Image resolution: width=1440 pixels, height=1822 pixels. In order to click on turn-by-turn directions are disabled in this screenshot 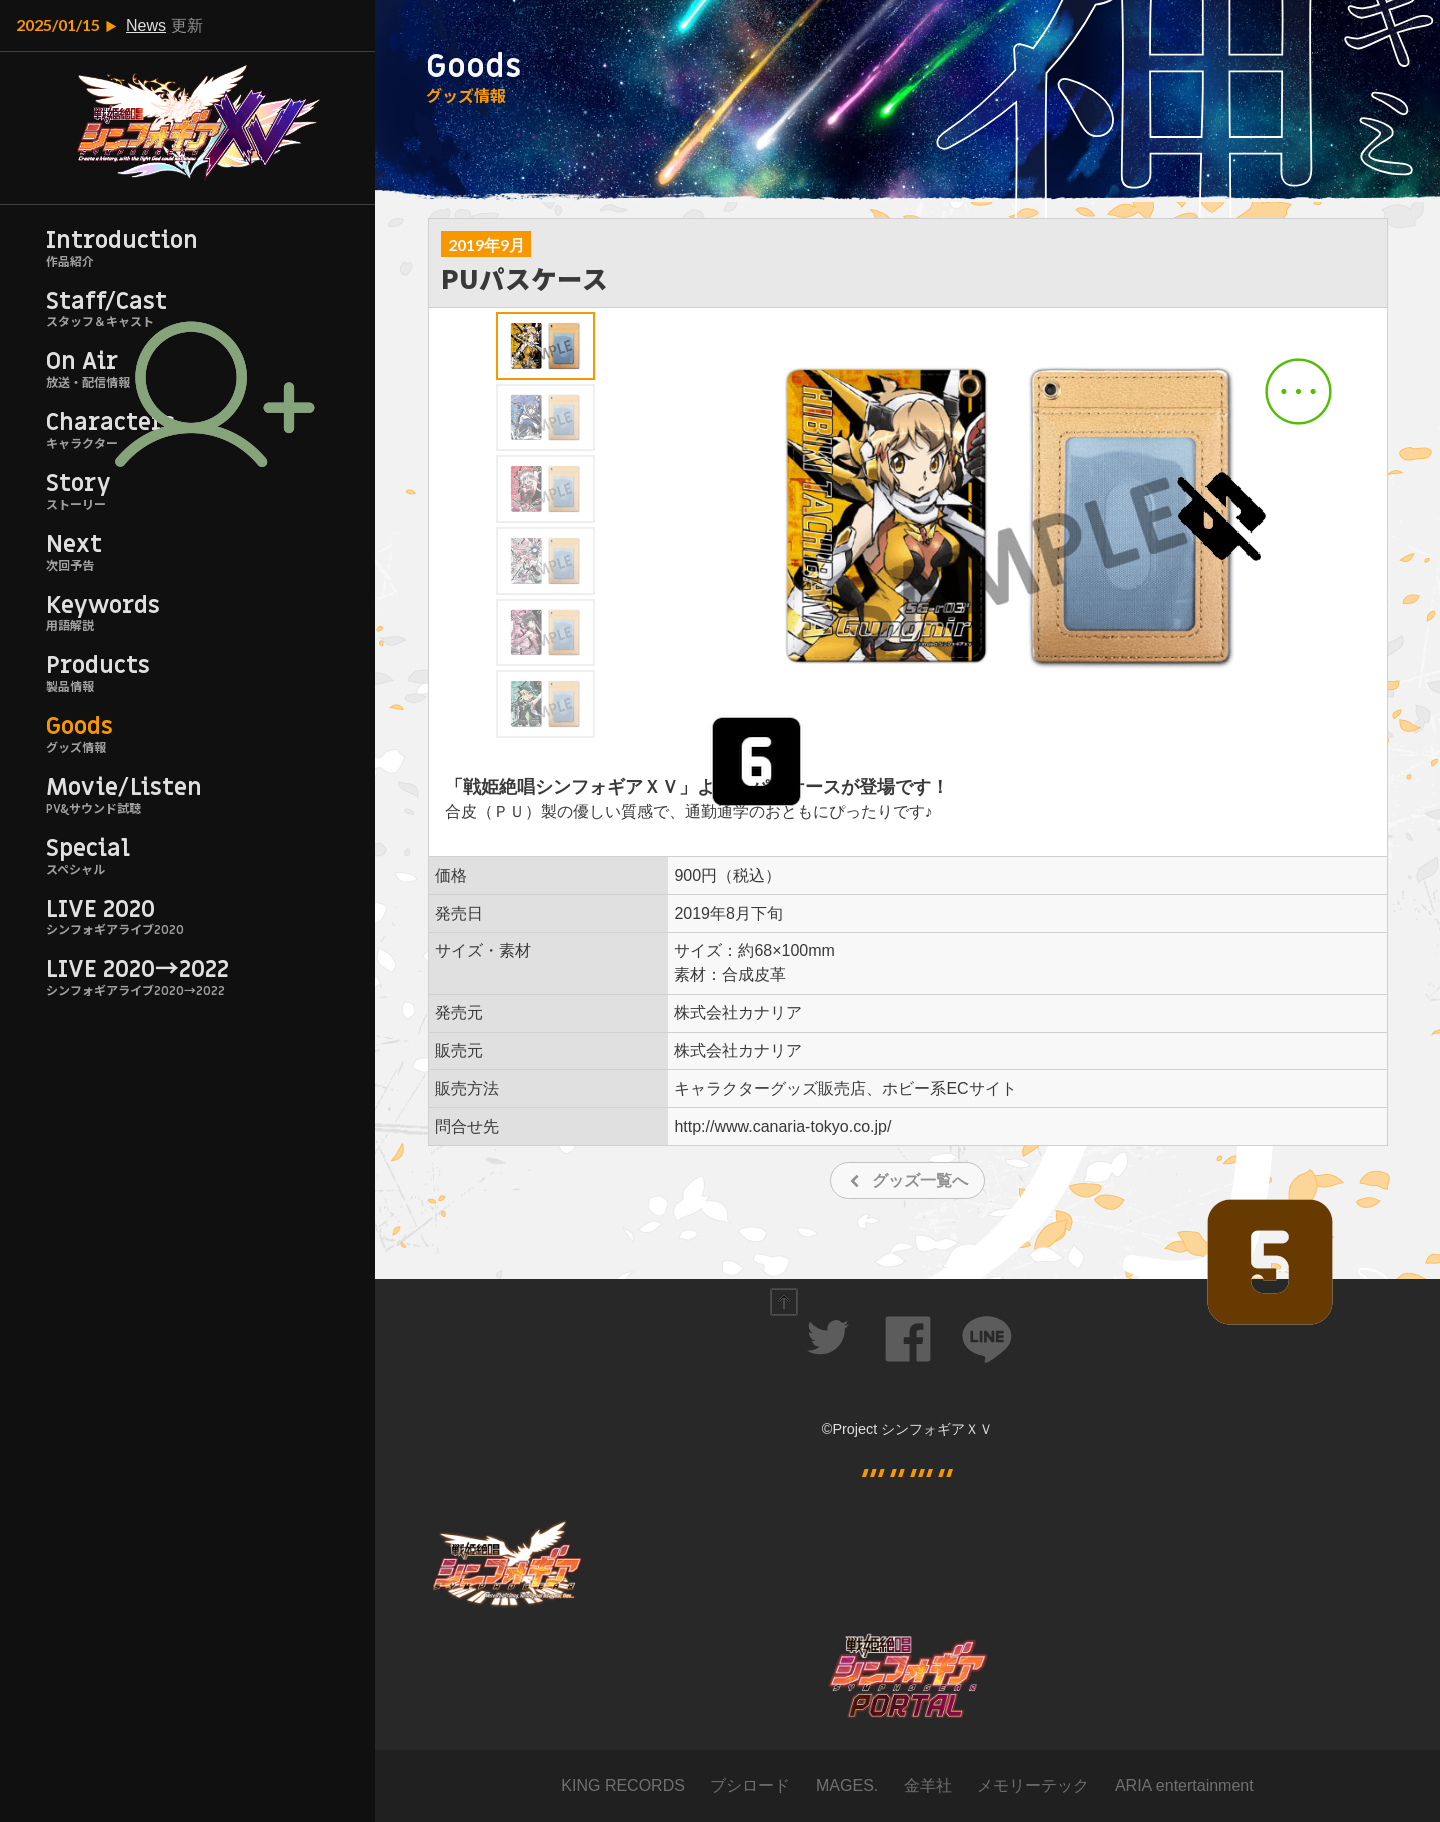, I will do `click(1222, 516)`.